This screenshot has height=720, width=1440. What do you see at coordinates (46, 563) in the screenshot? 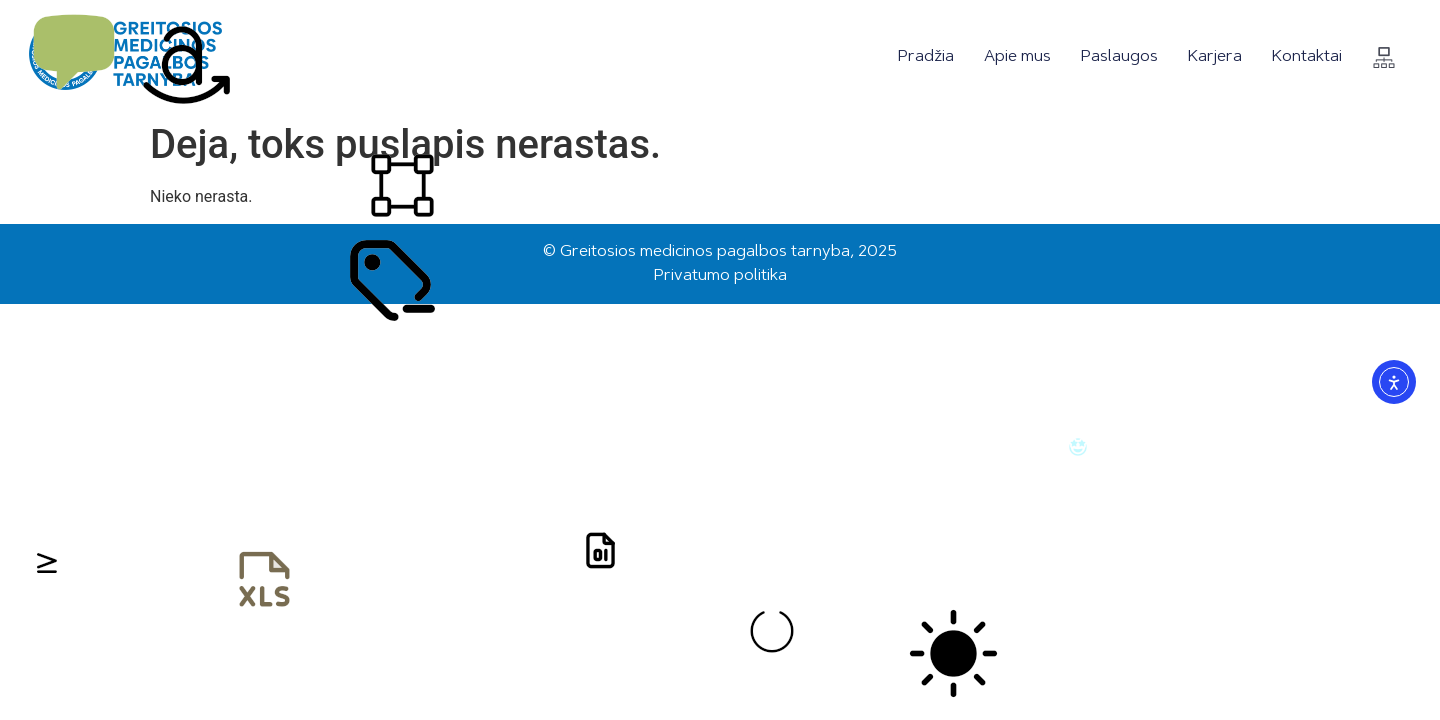
I see `greater than or equal to mathematical operator` at bounding box center [46, 563].